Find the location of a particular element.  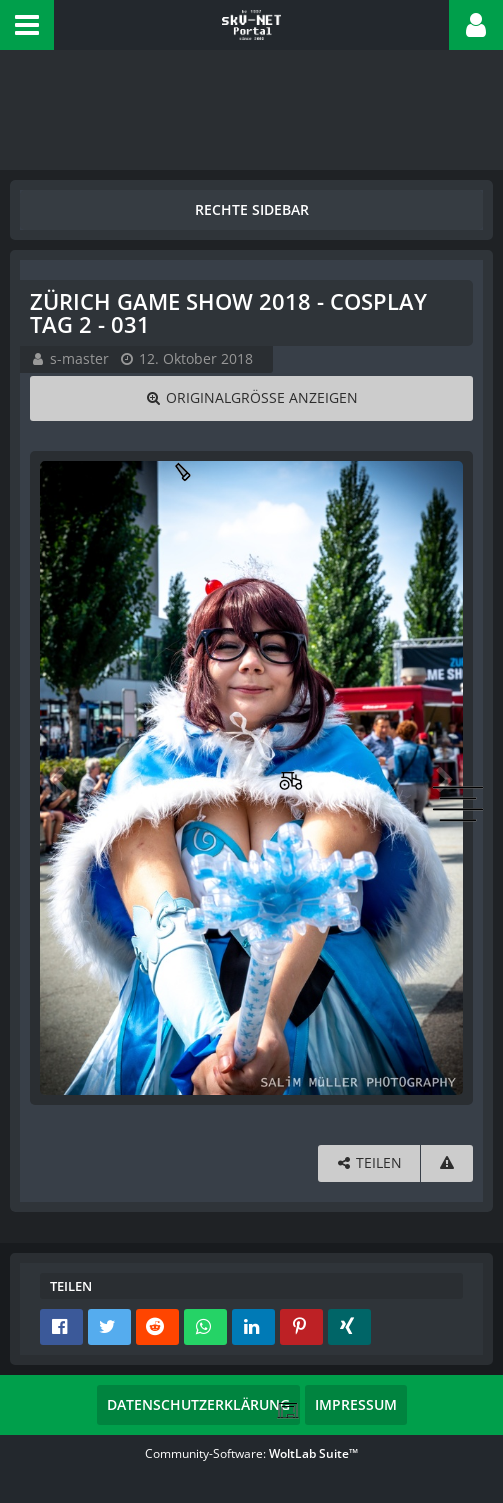

center align text is located at coordinates (458, 805).